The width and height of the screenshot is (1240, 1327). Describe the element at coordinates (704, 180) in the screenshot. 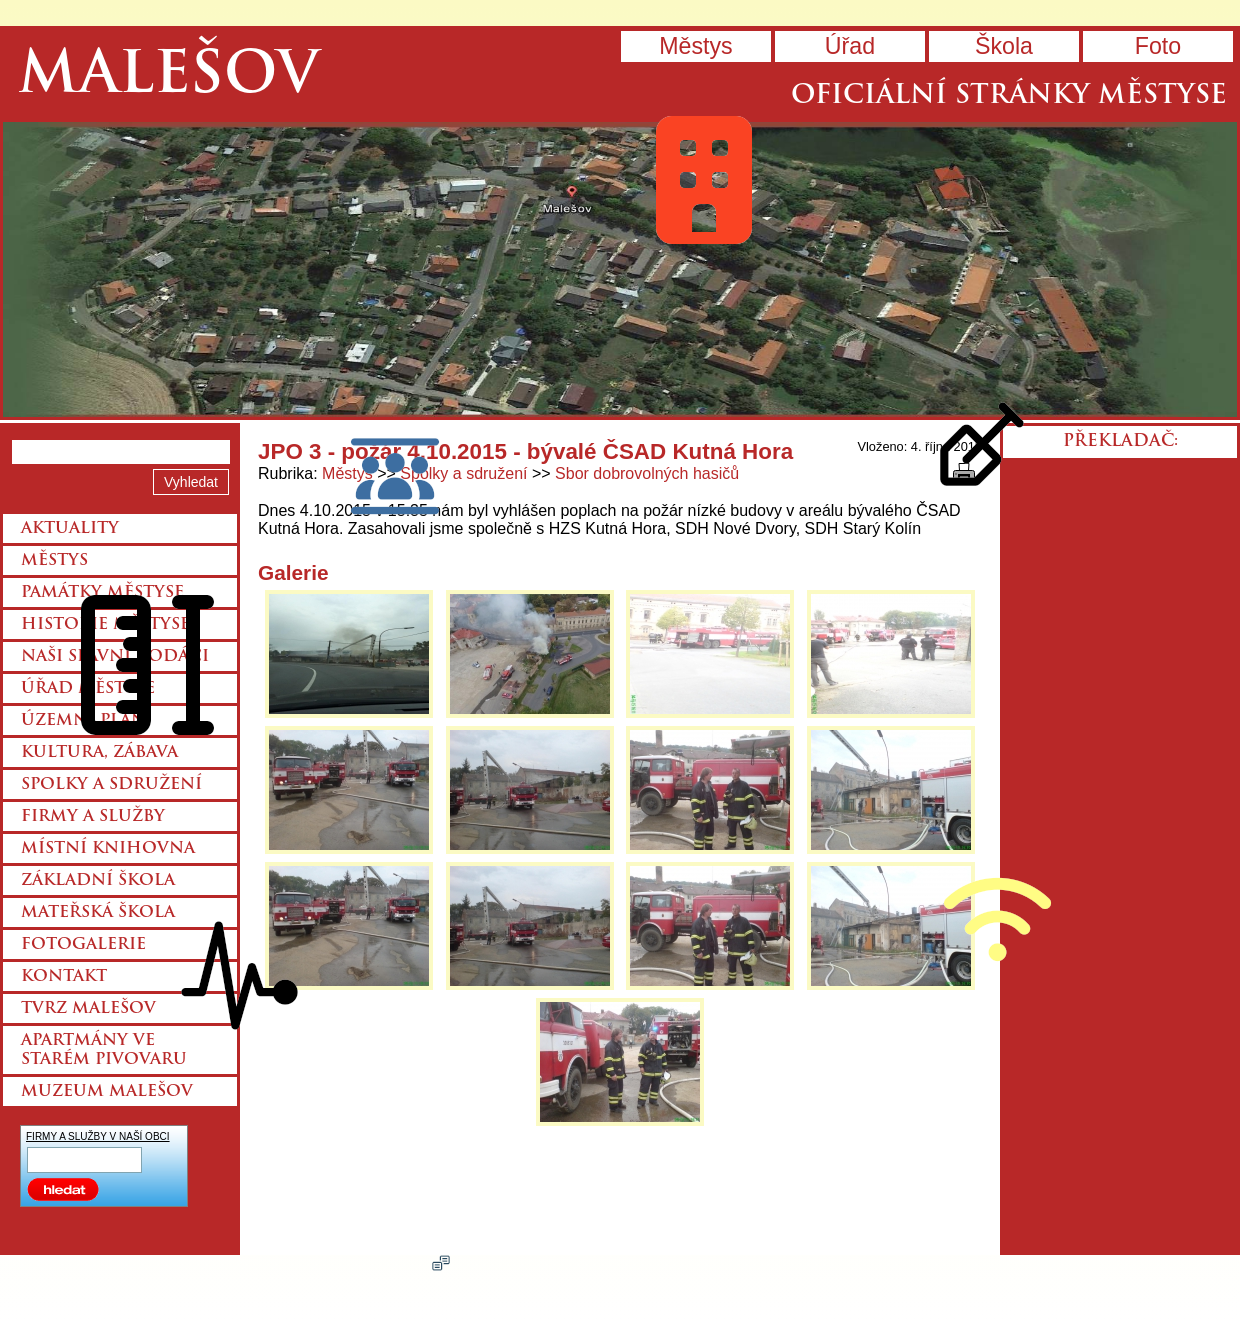

I see `view company or organization profile` at that location.